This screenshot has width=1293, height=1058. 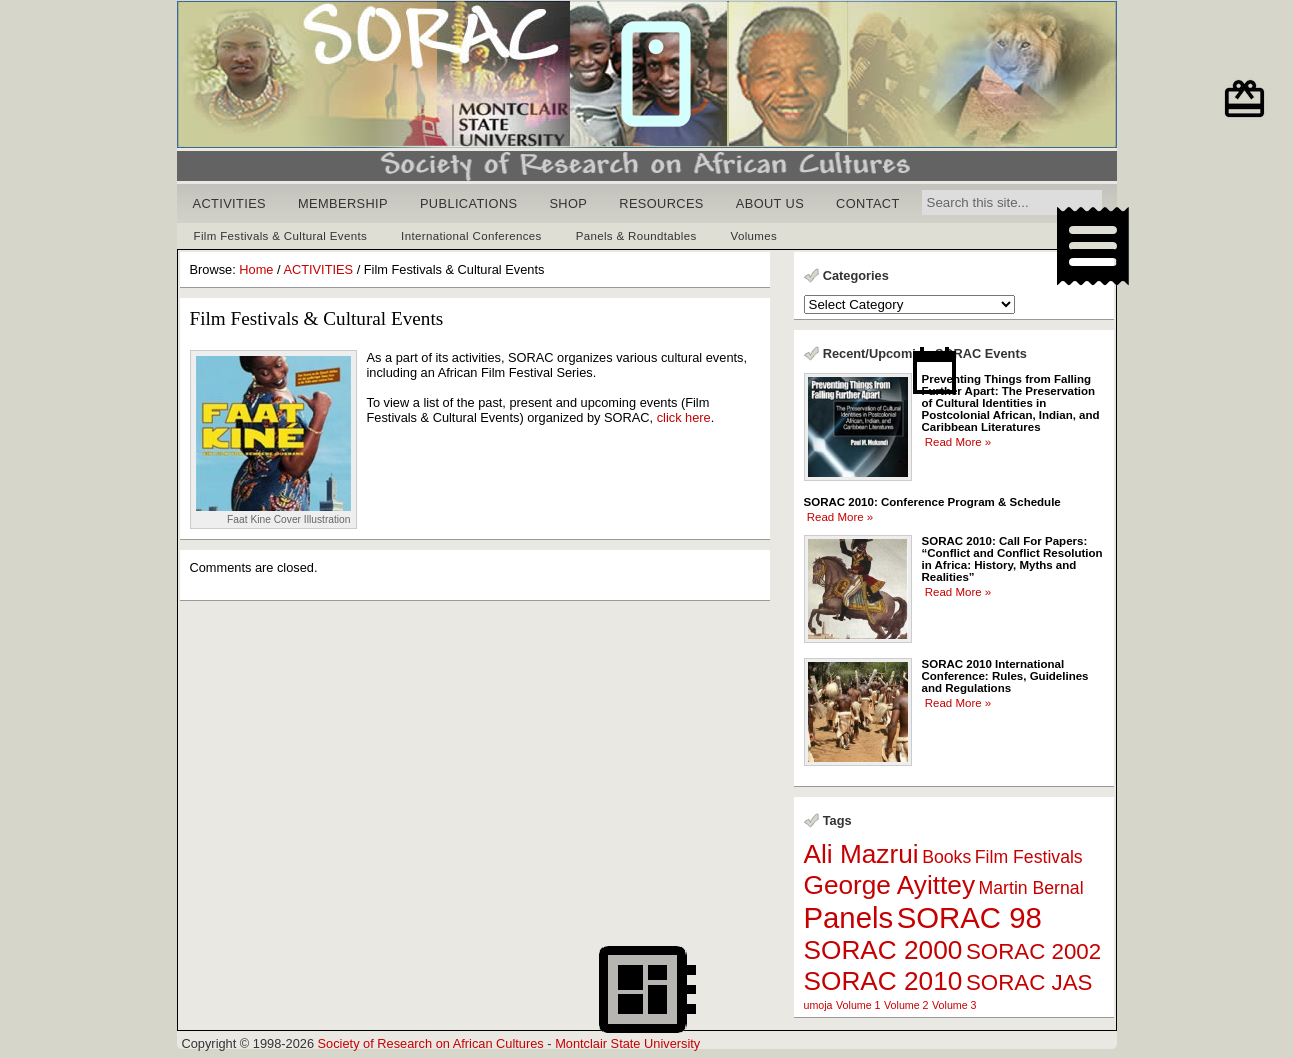 I want to click on view today's date, so click(x=934, y=370).